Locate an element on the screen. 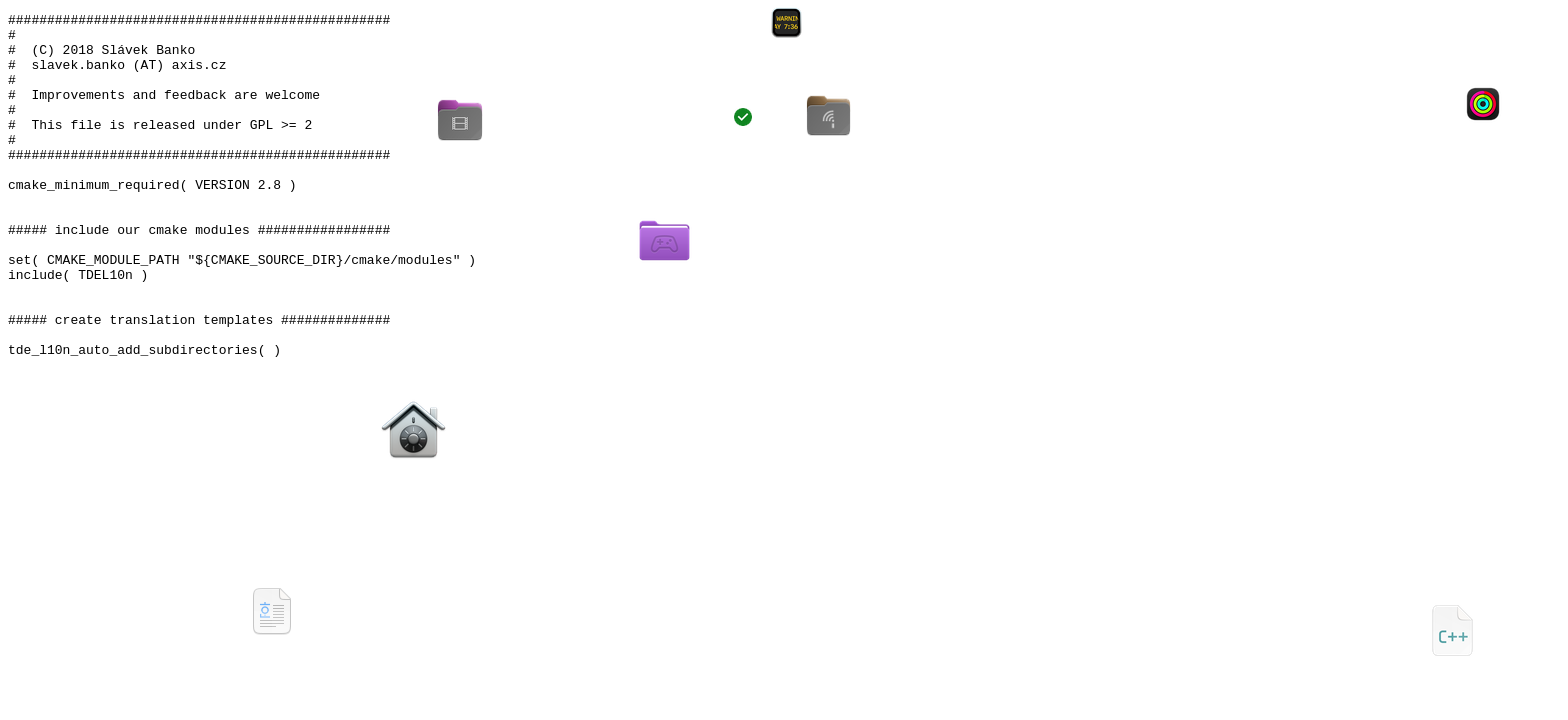  open the Fitness app is located at coordinates (1483, 104).